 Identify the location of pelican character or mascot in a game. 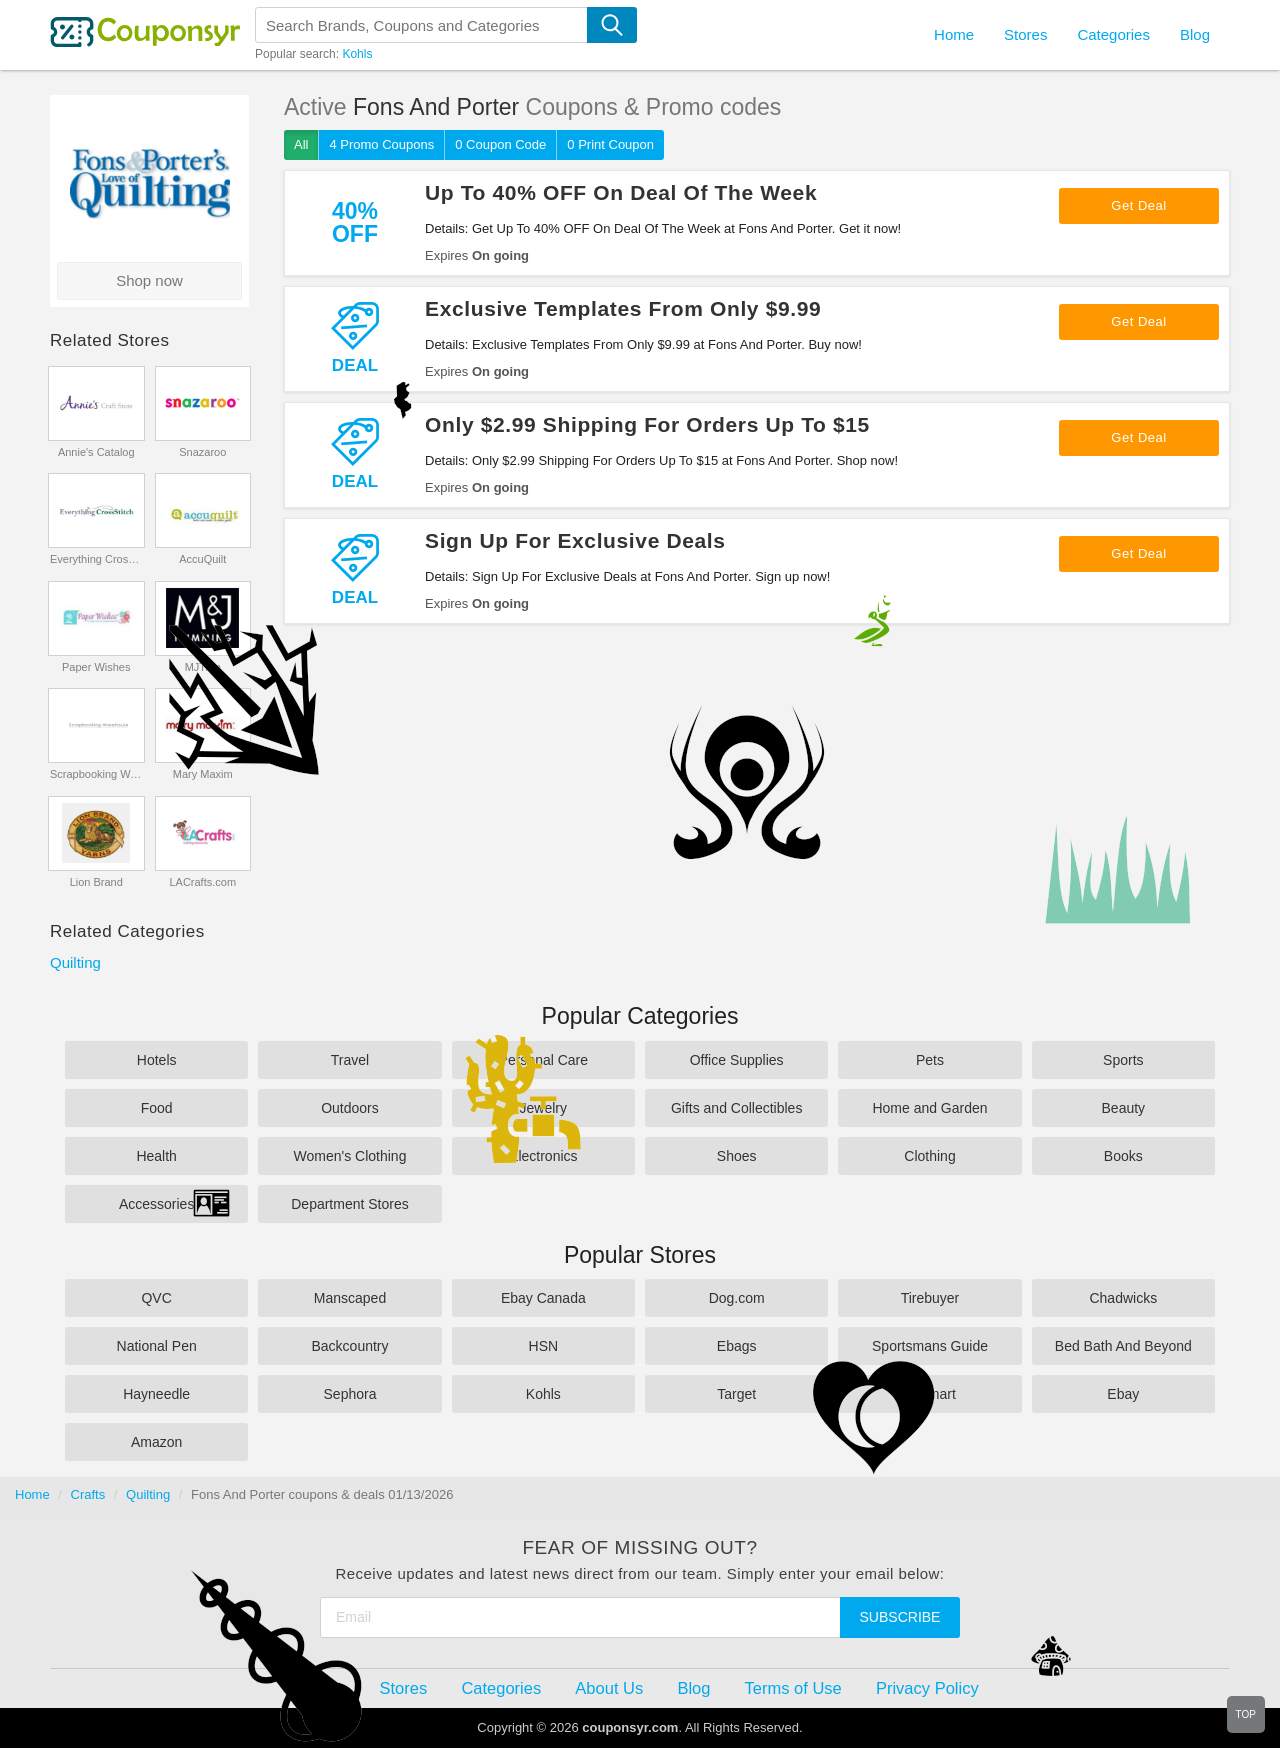
(874, 620).